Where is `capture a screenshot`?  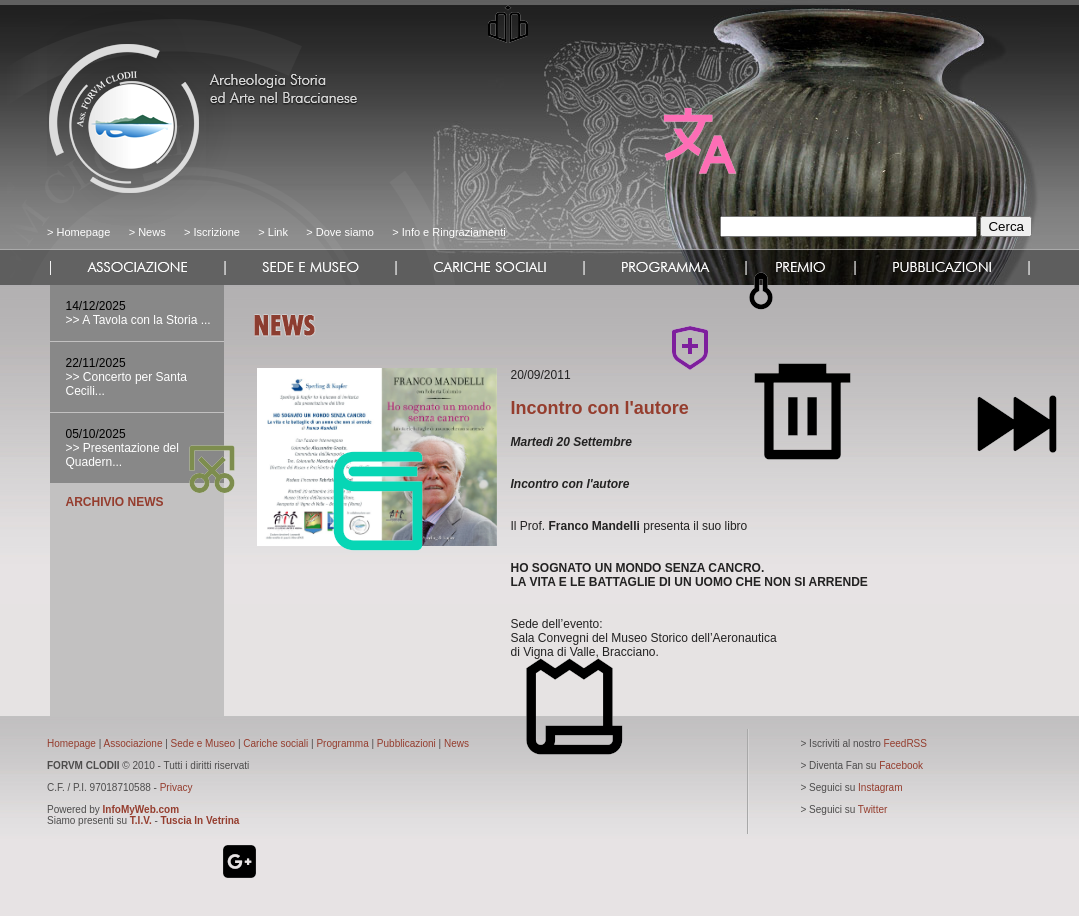
capture a screenshot is located at coordinates (212, 468).